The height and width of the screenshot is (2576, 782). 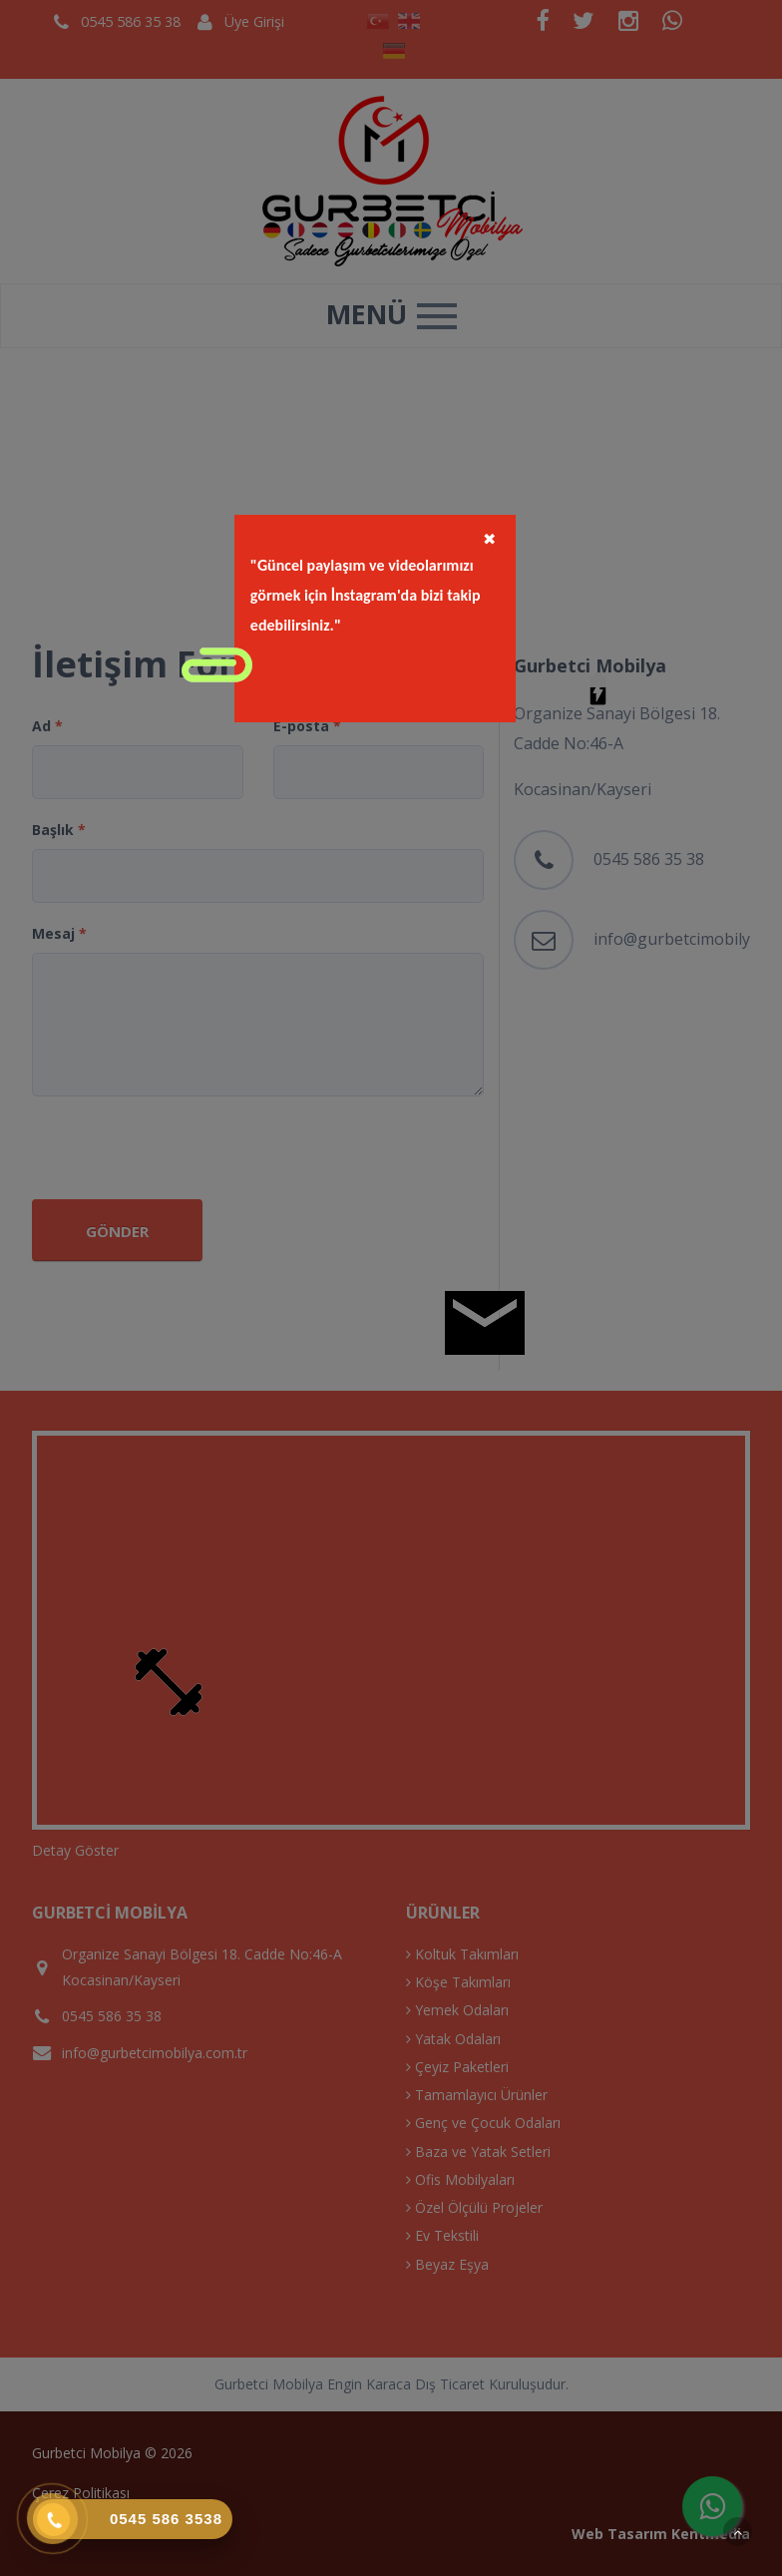 I want to click on access fitness or workout features, so click(x=169, y=1682).